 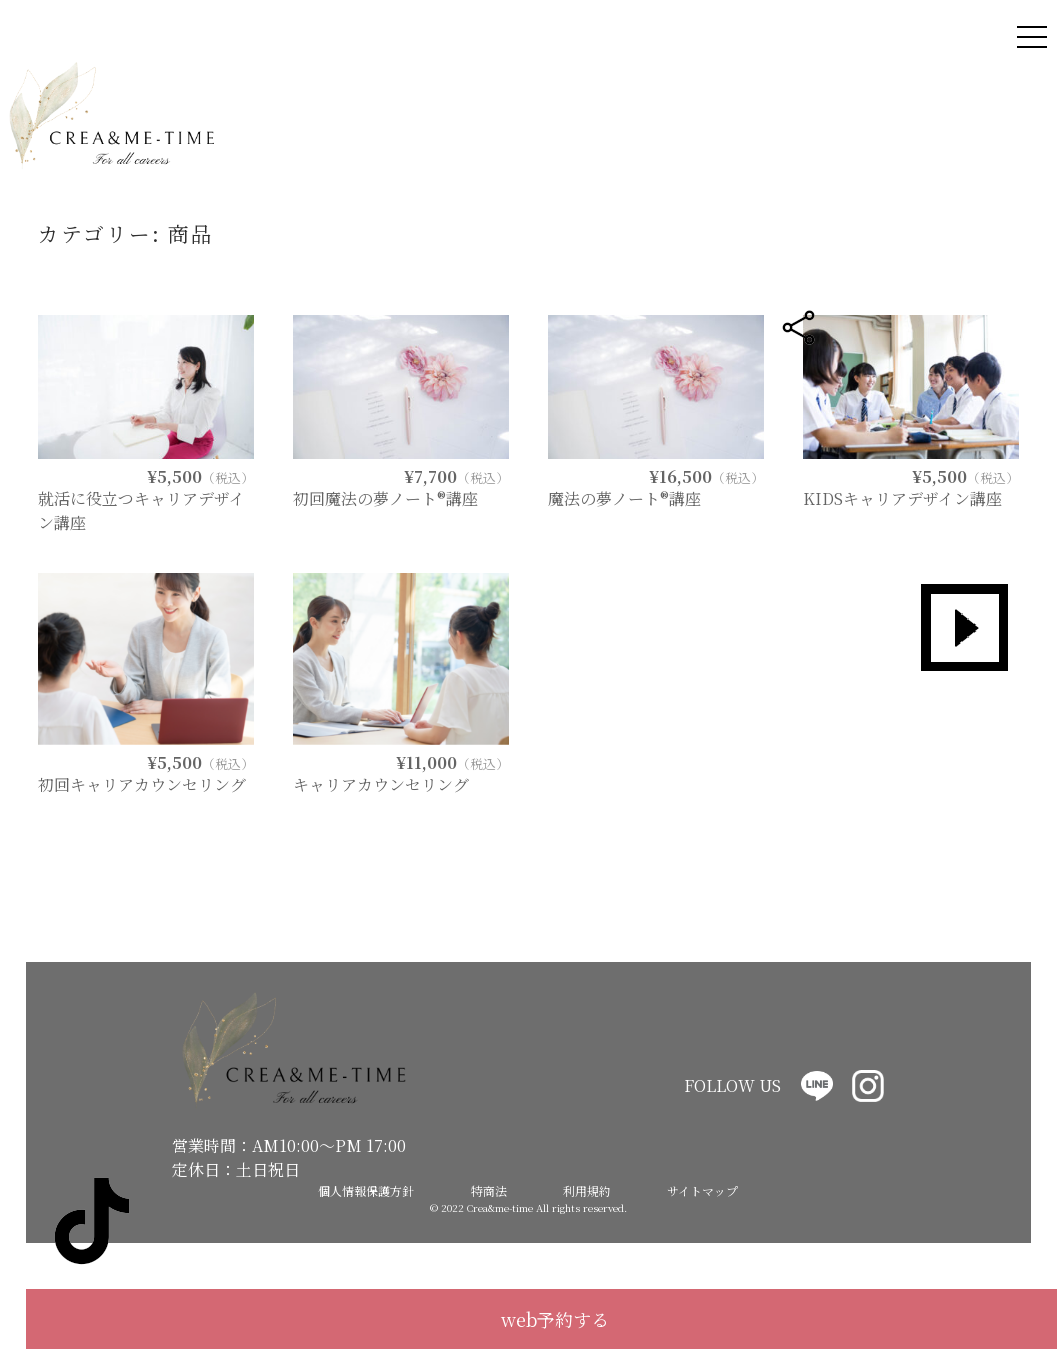 I want to click on open TikTok app, so click(x=92, y=1221).